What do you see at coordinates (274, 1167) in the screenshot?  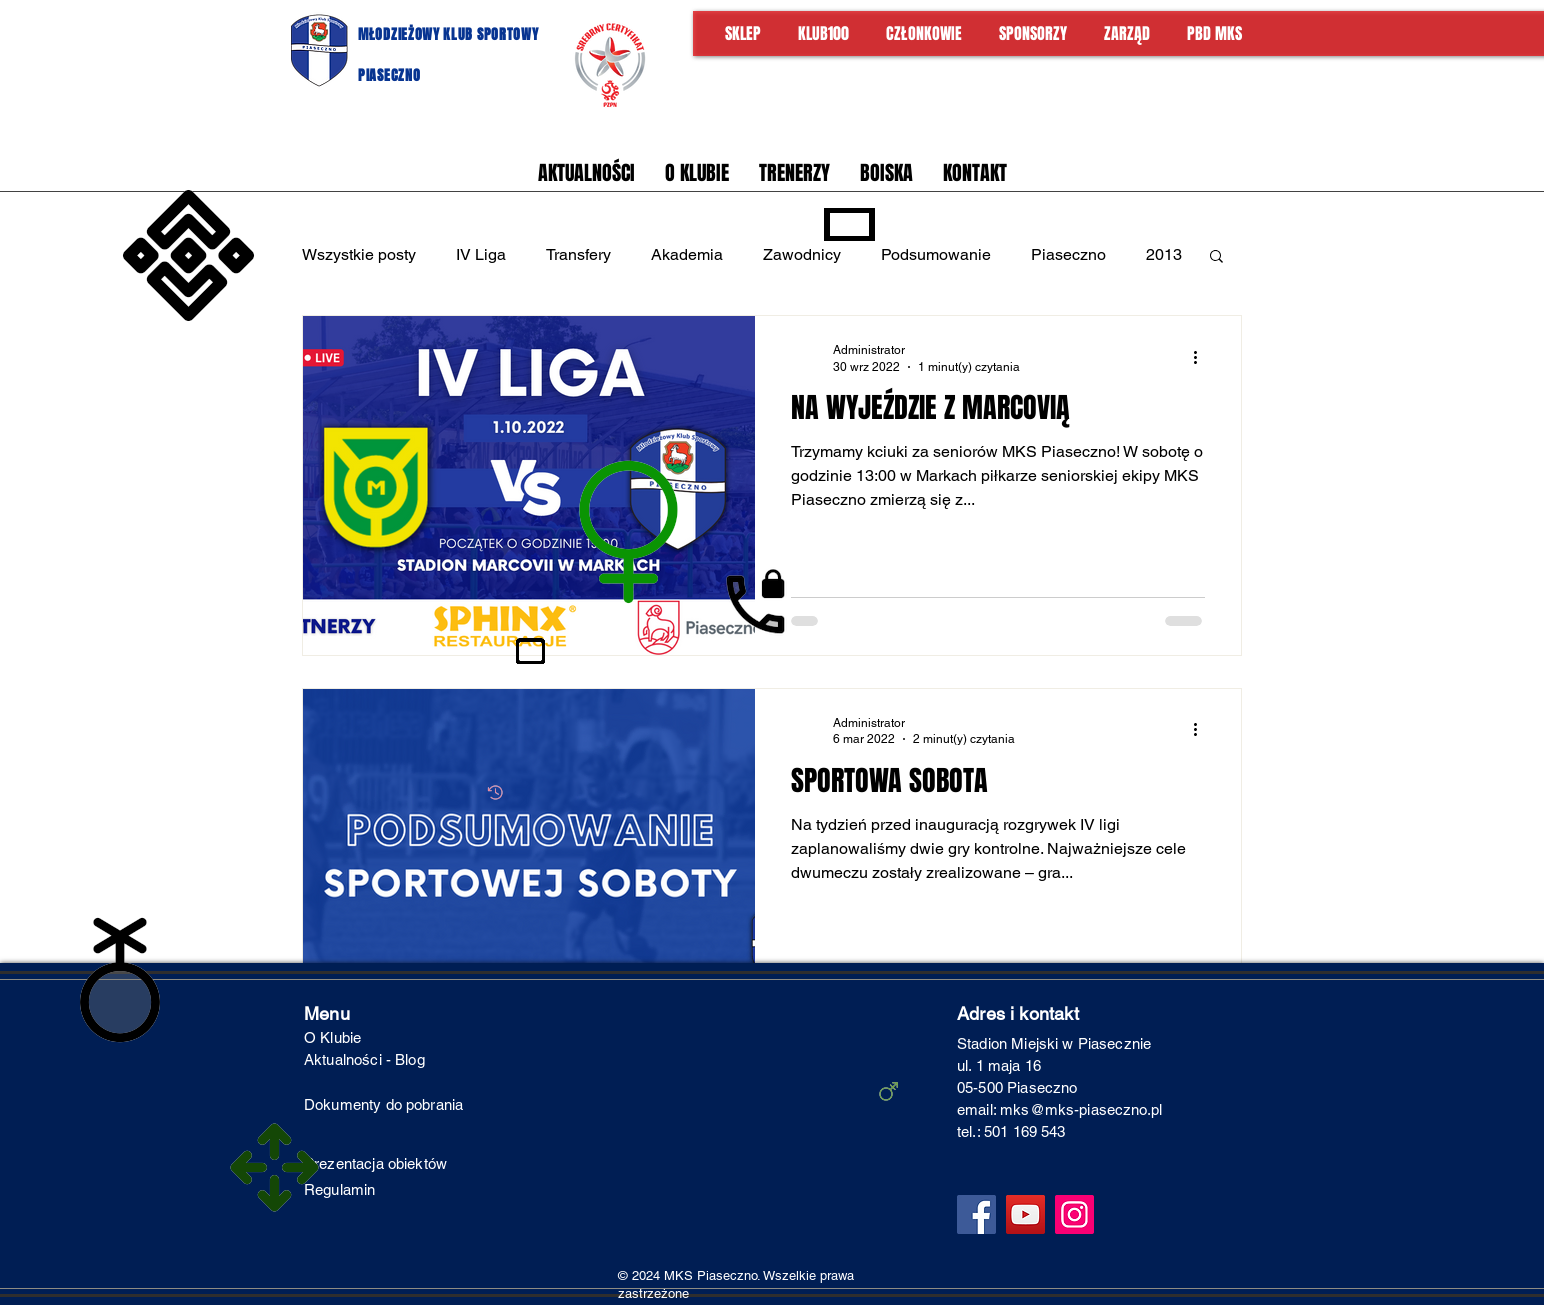 I see `expand to fullscreen mode` at bounding box center [274, 1167].